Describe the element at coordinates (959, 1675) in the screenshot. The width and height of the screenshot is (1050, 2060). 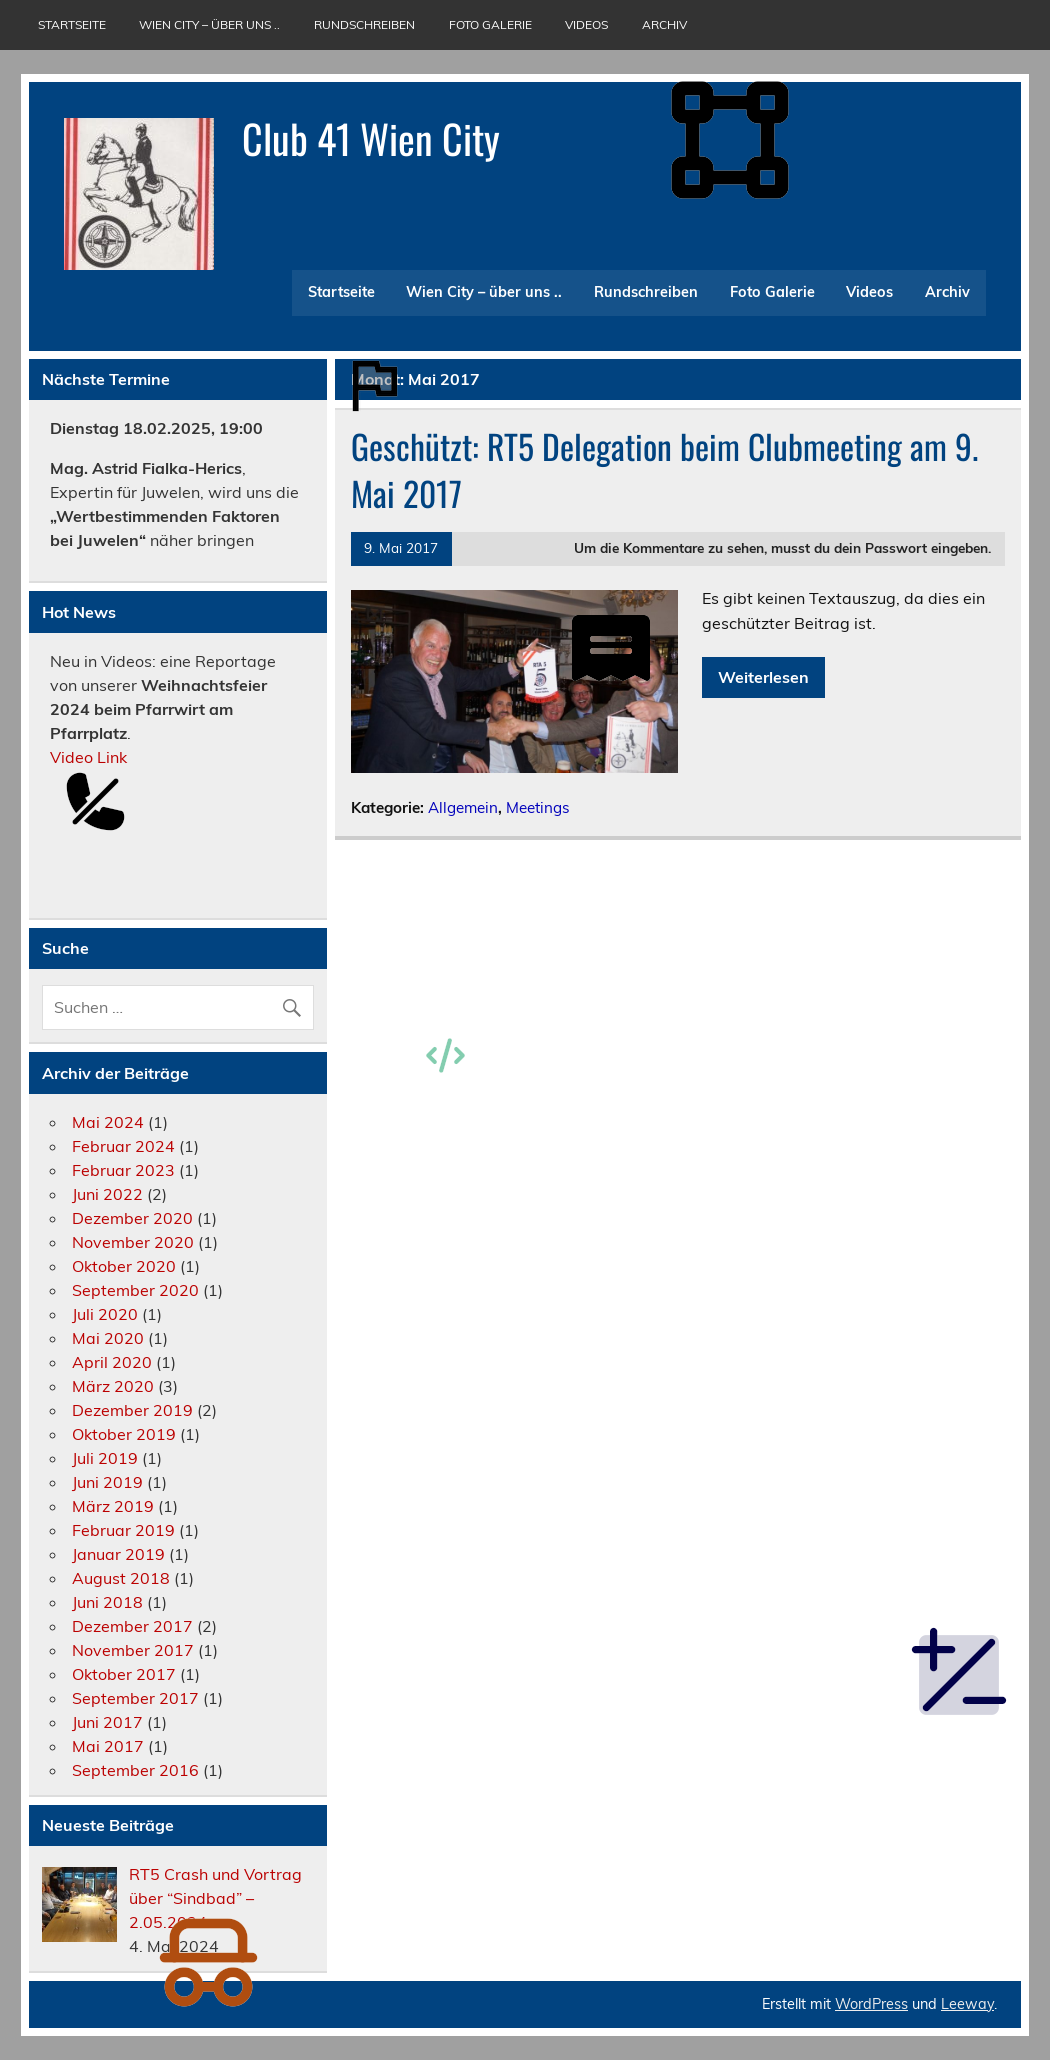
I see `toggle between adding and subtracting values` at that location.